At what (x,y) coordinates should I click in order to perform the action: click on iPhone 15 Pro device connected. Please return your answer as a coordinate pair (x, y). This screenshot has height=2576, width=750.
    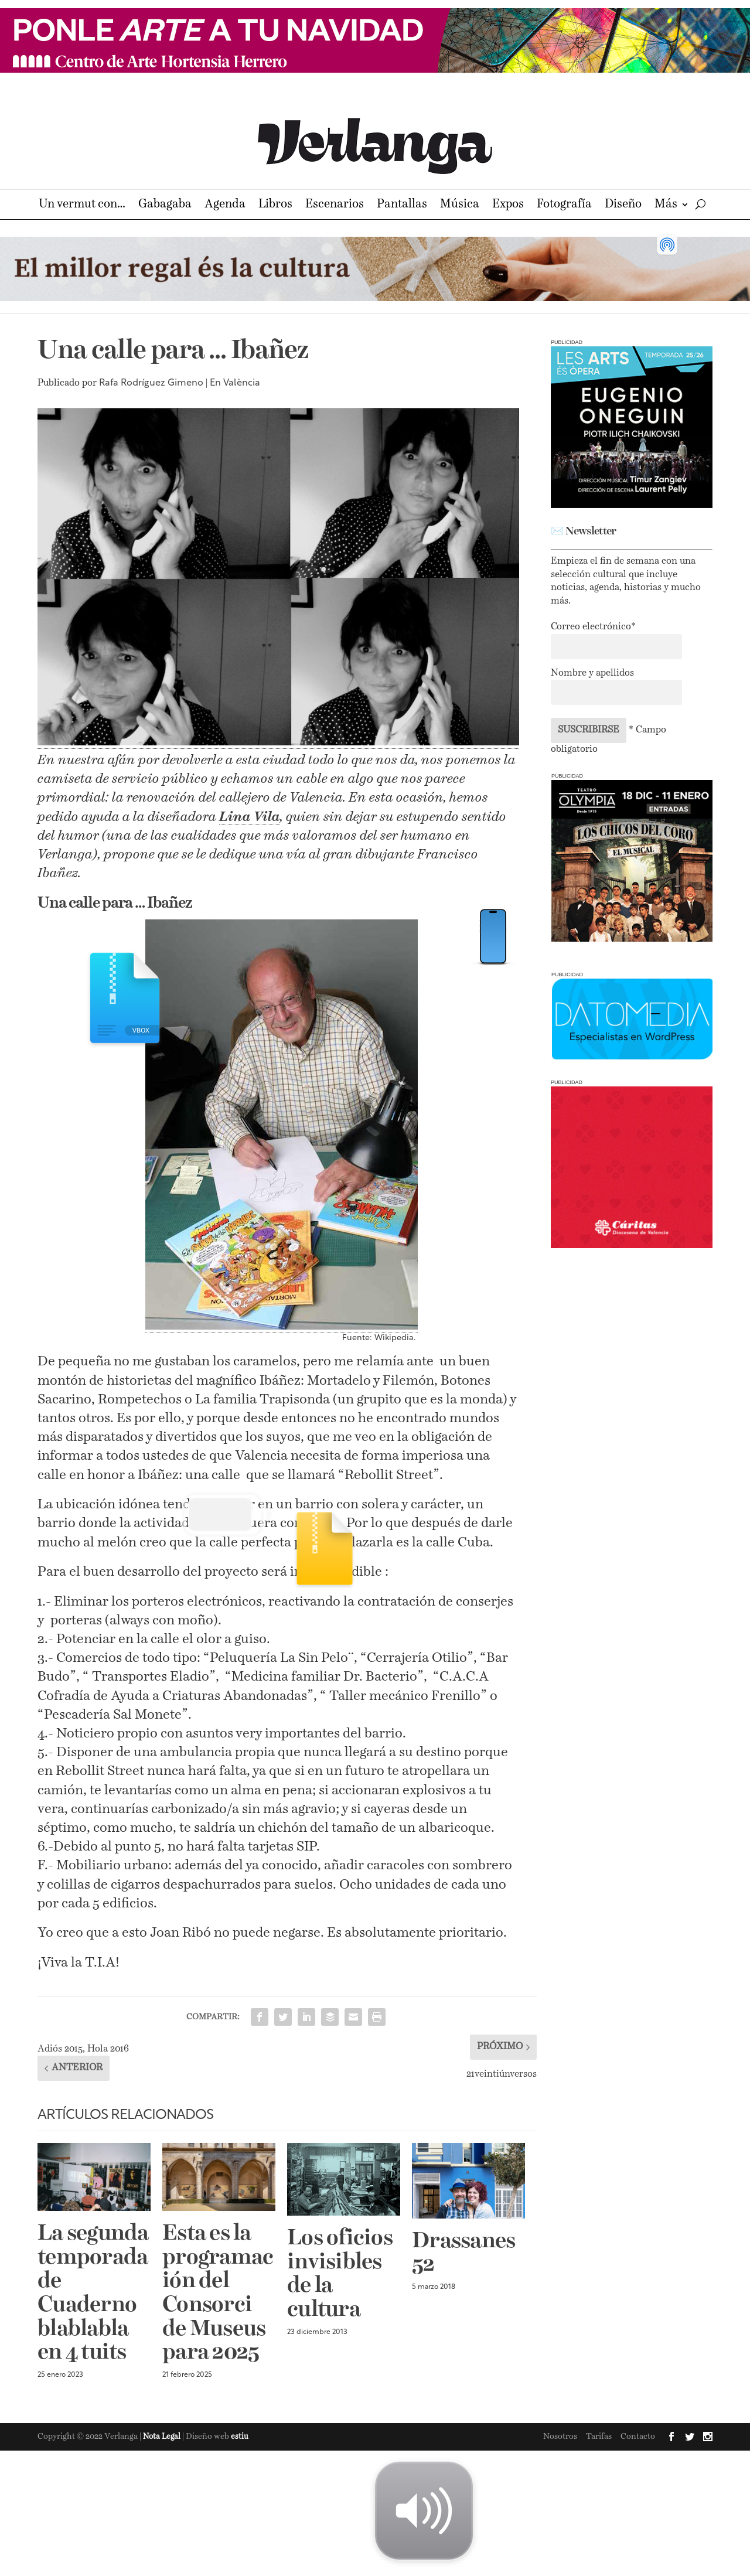
    Looking at the image, I should click on (493, 937).